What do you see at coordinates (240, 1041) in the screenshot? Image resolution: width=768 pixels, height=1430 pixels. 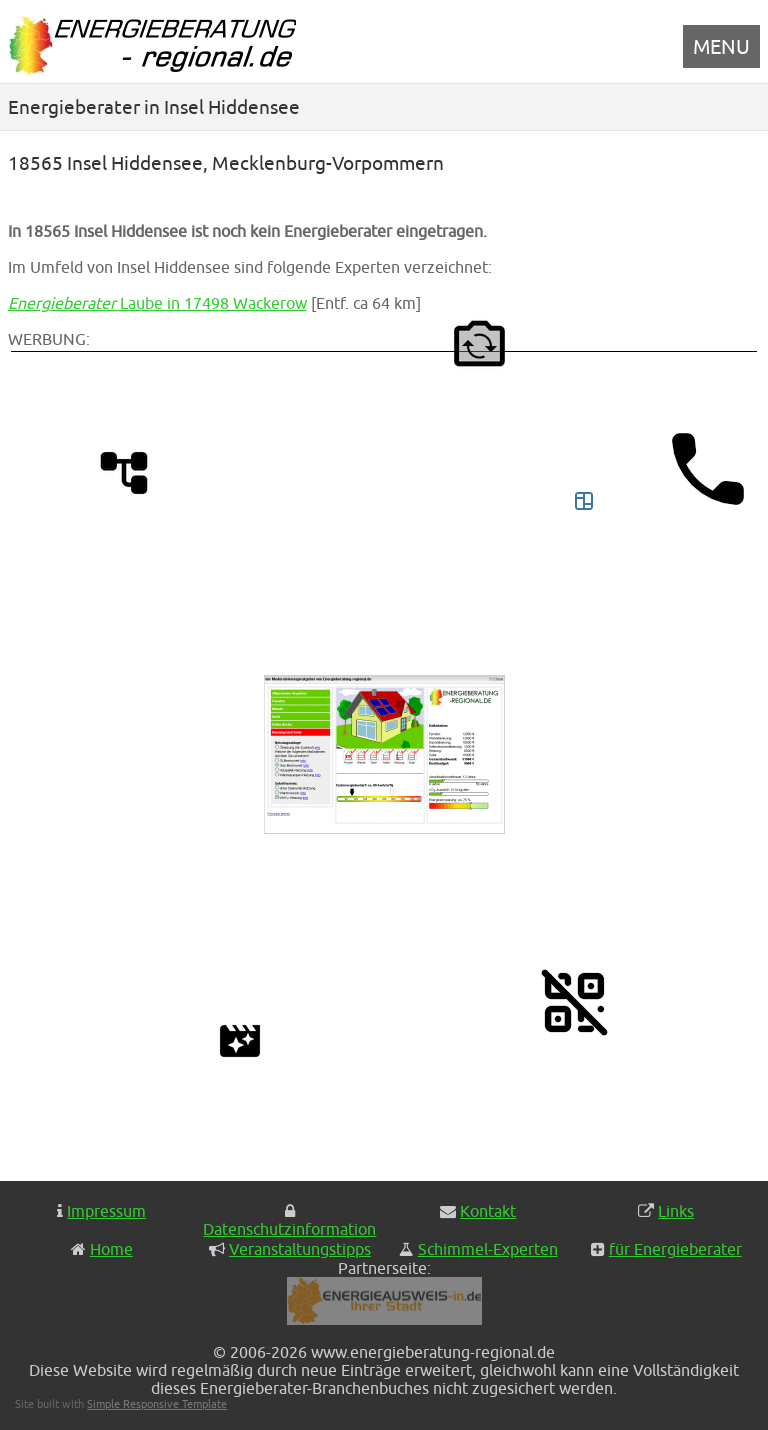 I see `apply visual effects or filters to a video` at bounding box center [240, 1041].